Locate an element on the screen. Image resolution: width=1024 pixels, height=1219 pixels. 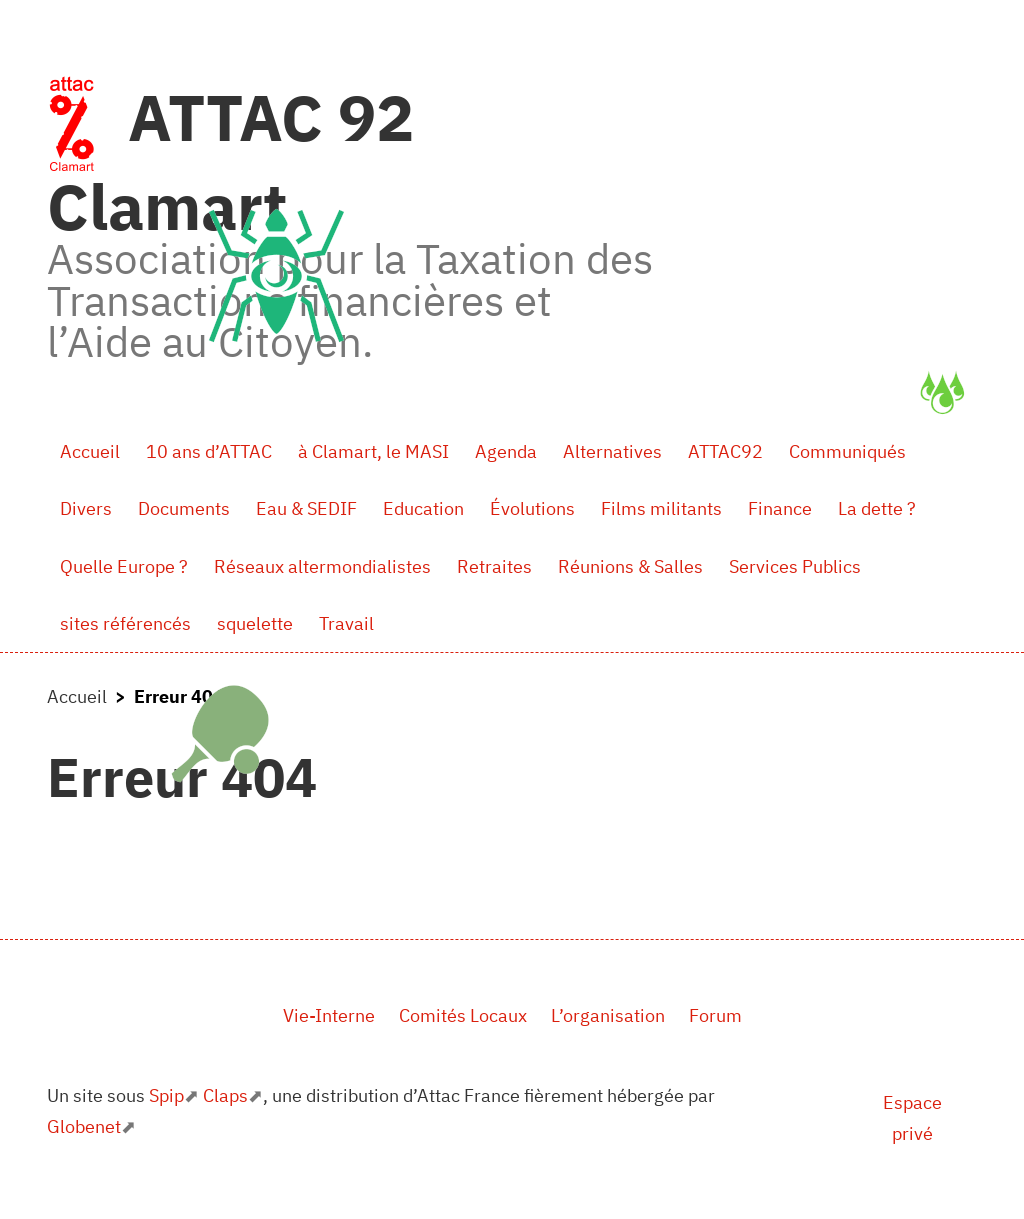
indicates humidity or moisture level is located at coordinates (942, 392).